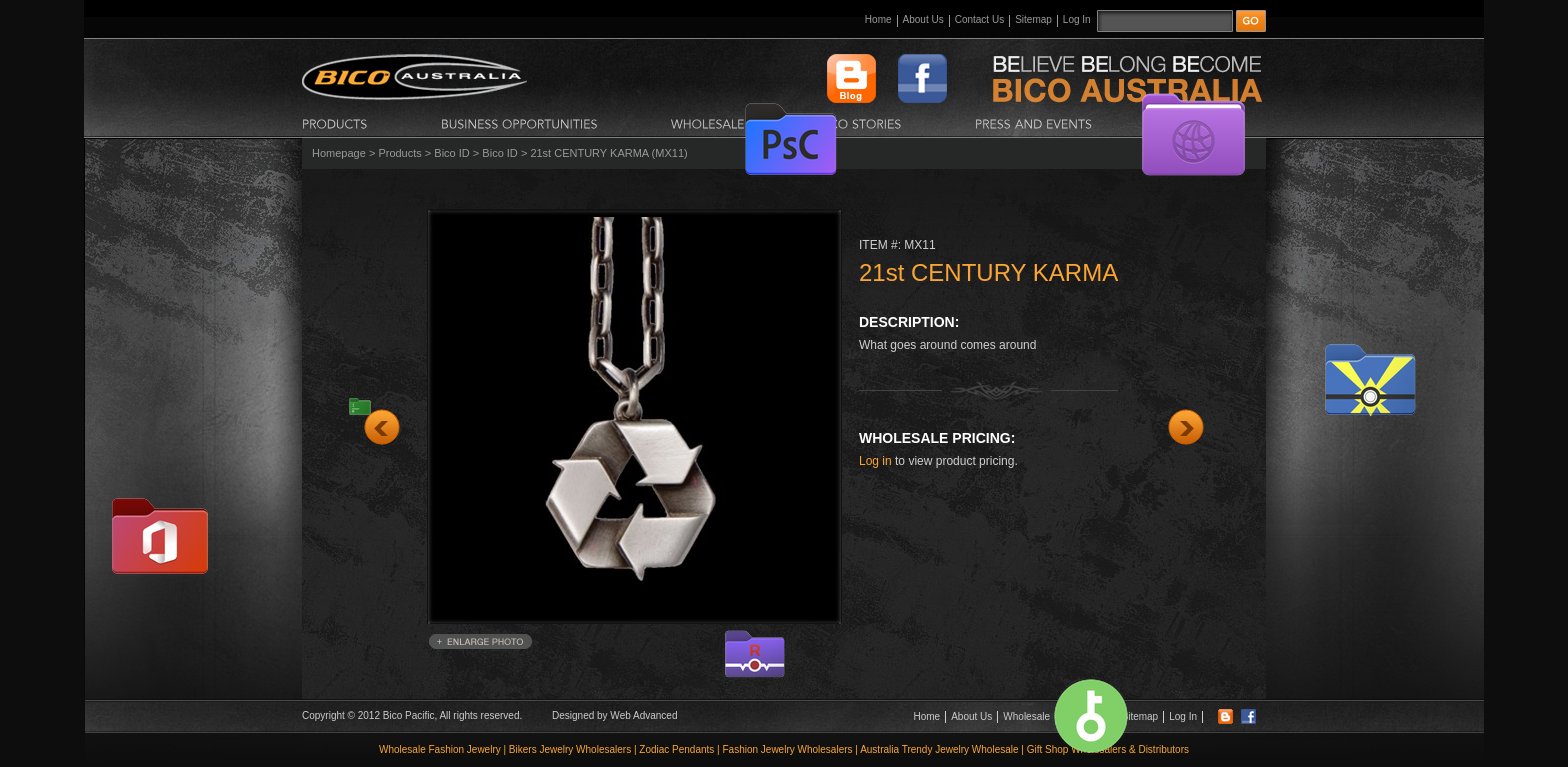 The image size is (1568, 767). What do you see at coordinates (754, 655) in the screenshot?
I see `folder for Pokémon Team Rocket collection or fan content` at bounding box center [754, 655].